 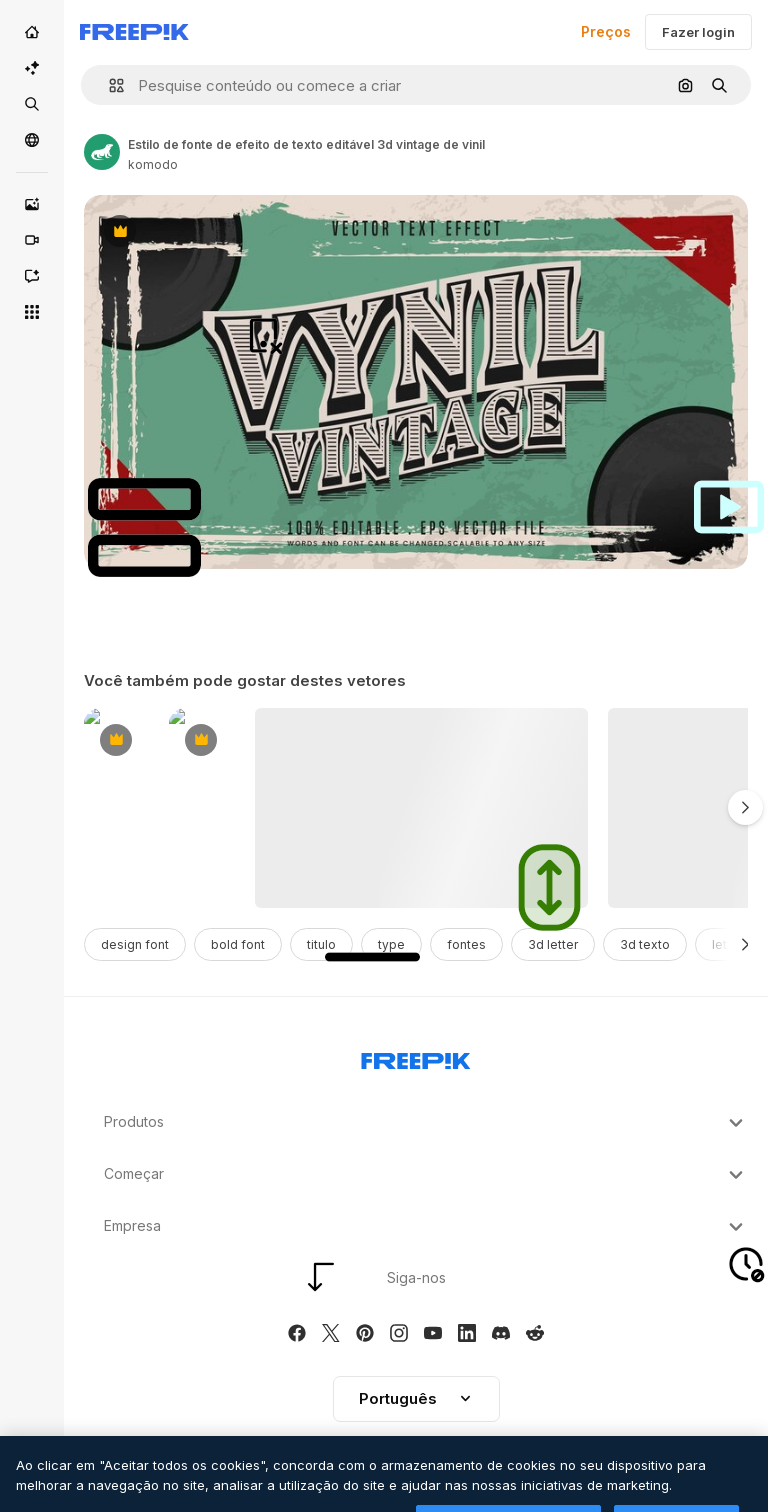 I want to click on cancel a scheduled event or timer, so click(x=746, y=1264).